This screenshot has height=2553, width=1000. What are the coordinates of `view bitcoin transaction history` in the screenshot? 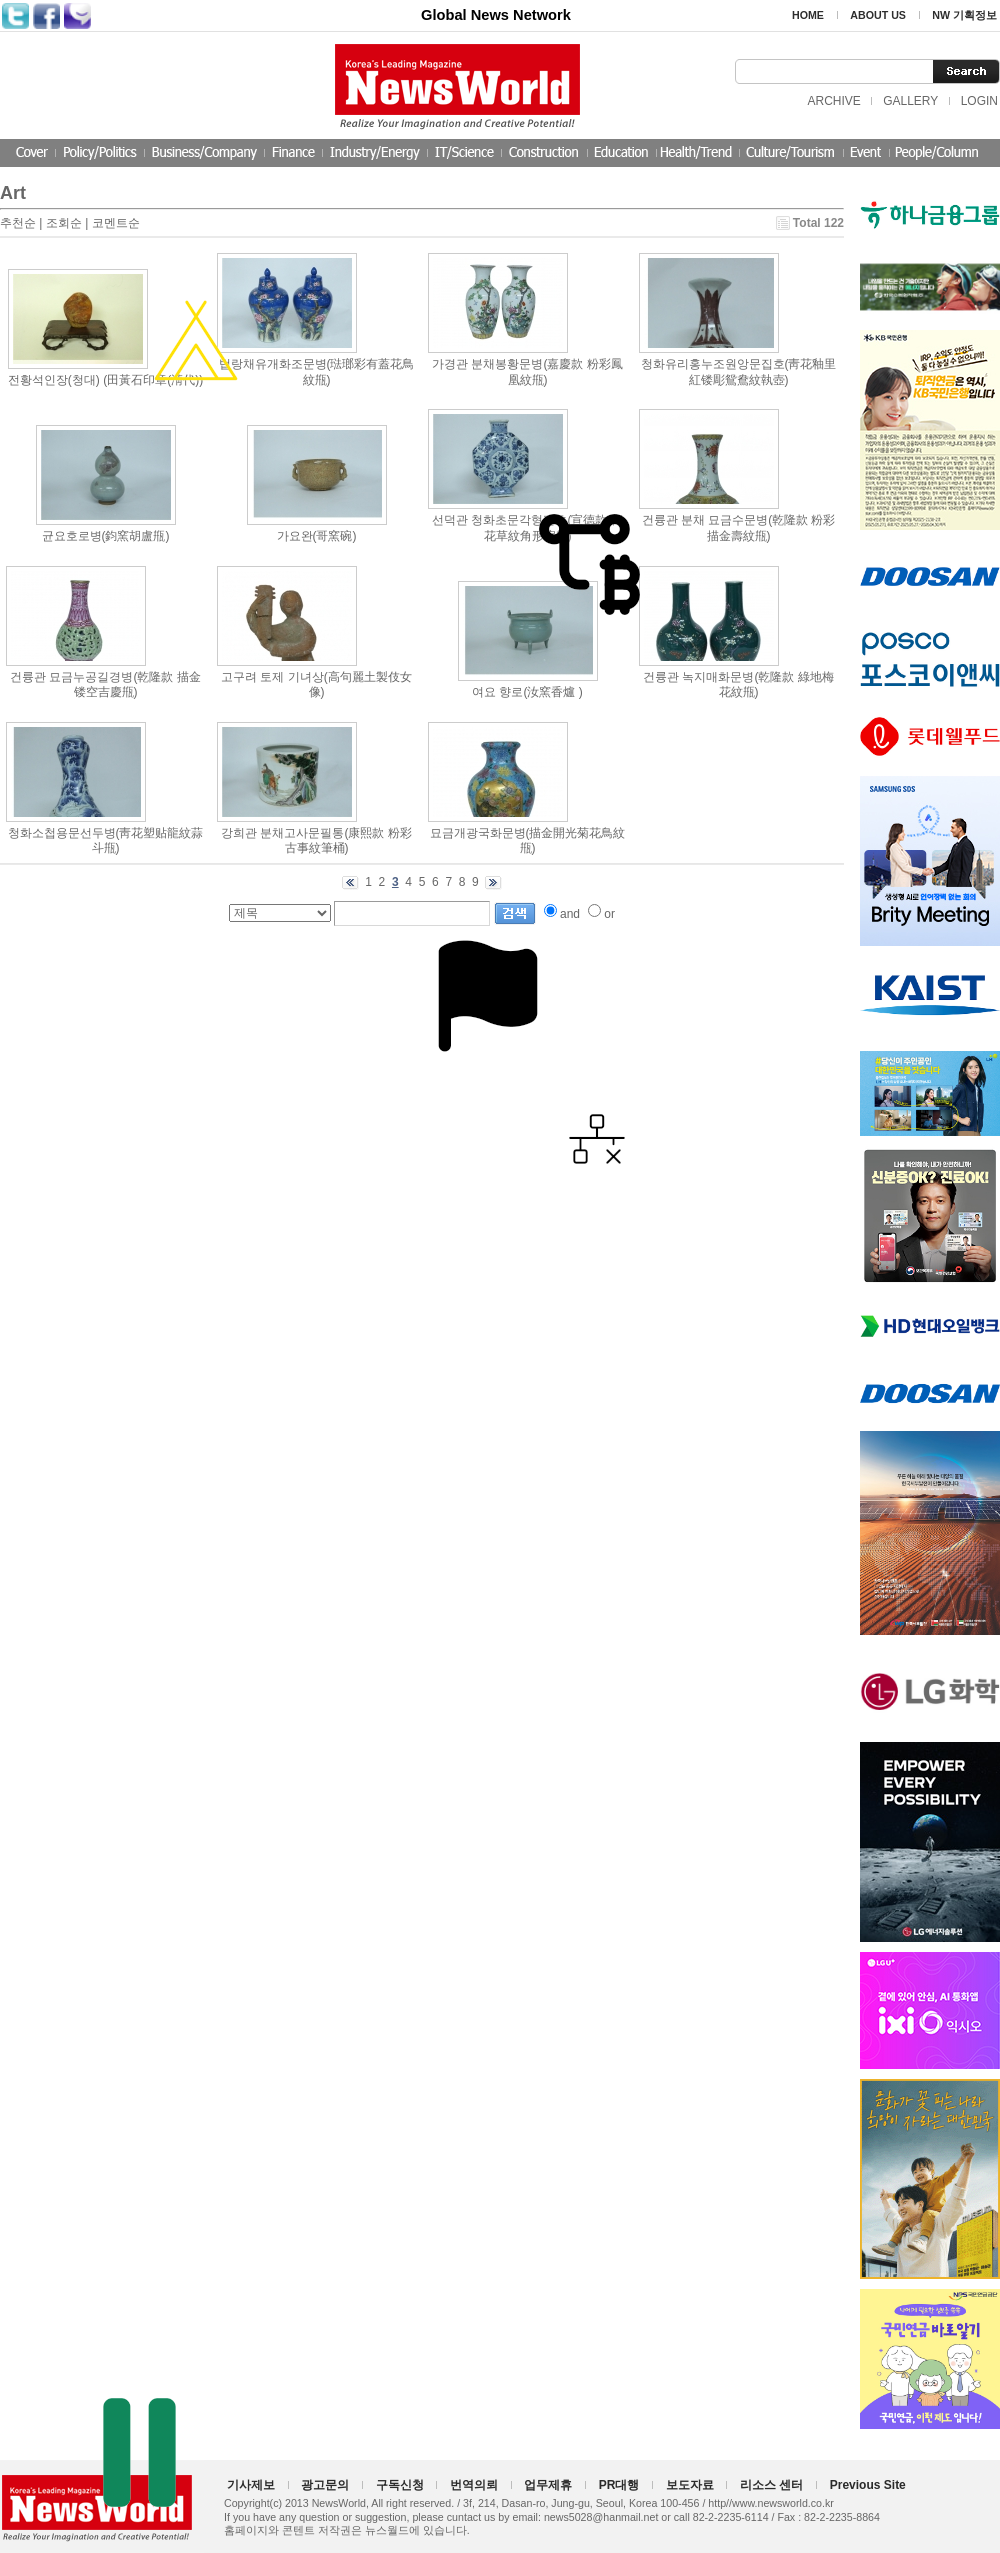 It's located at (589, 564).